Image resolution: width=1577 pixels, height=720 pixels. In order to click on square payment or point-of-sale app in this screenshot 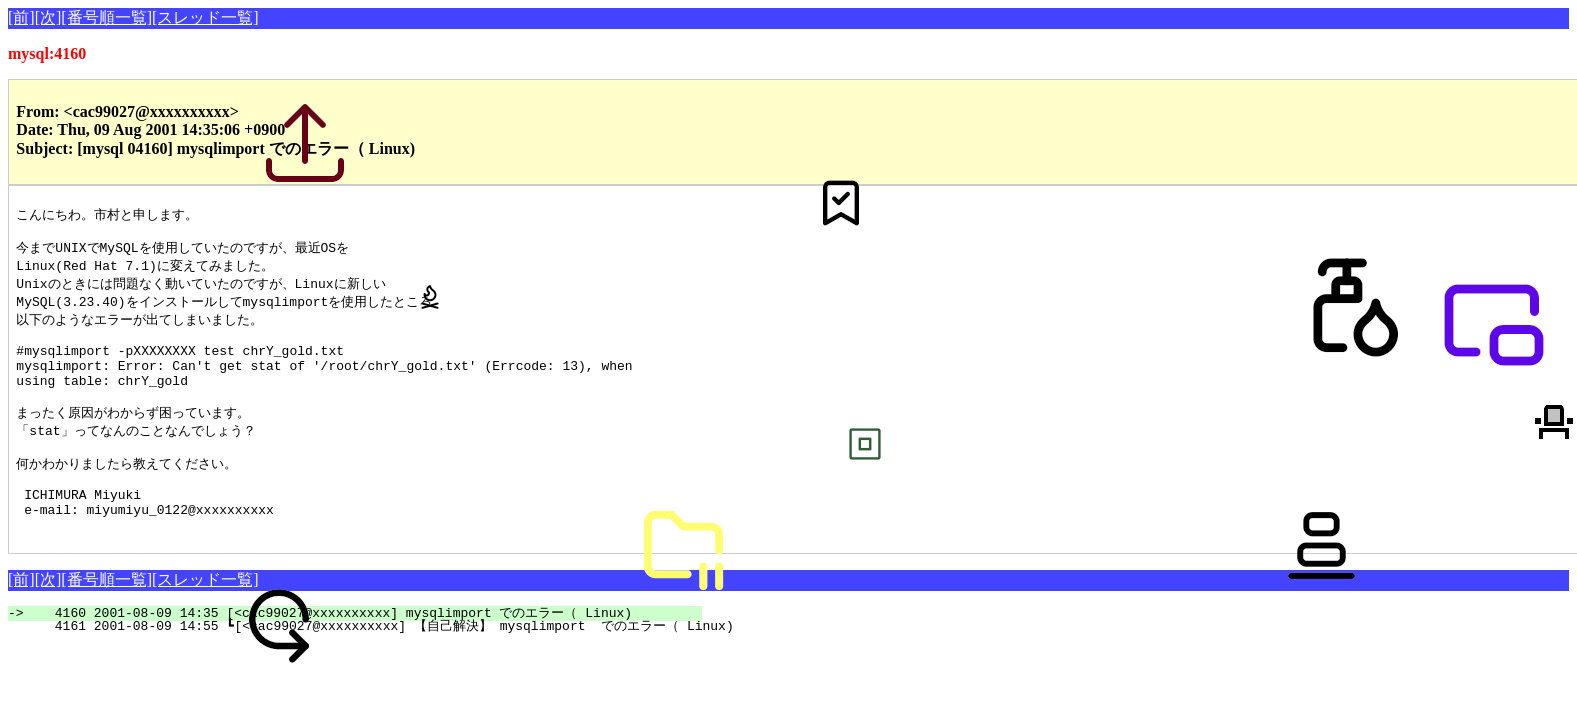, I will do `click(865, 444)`.